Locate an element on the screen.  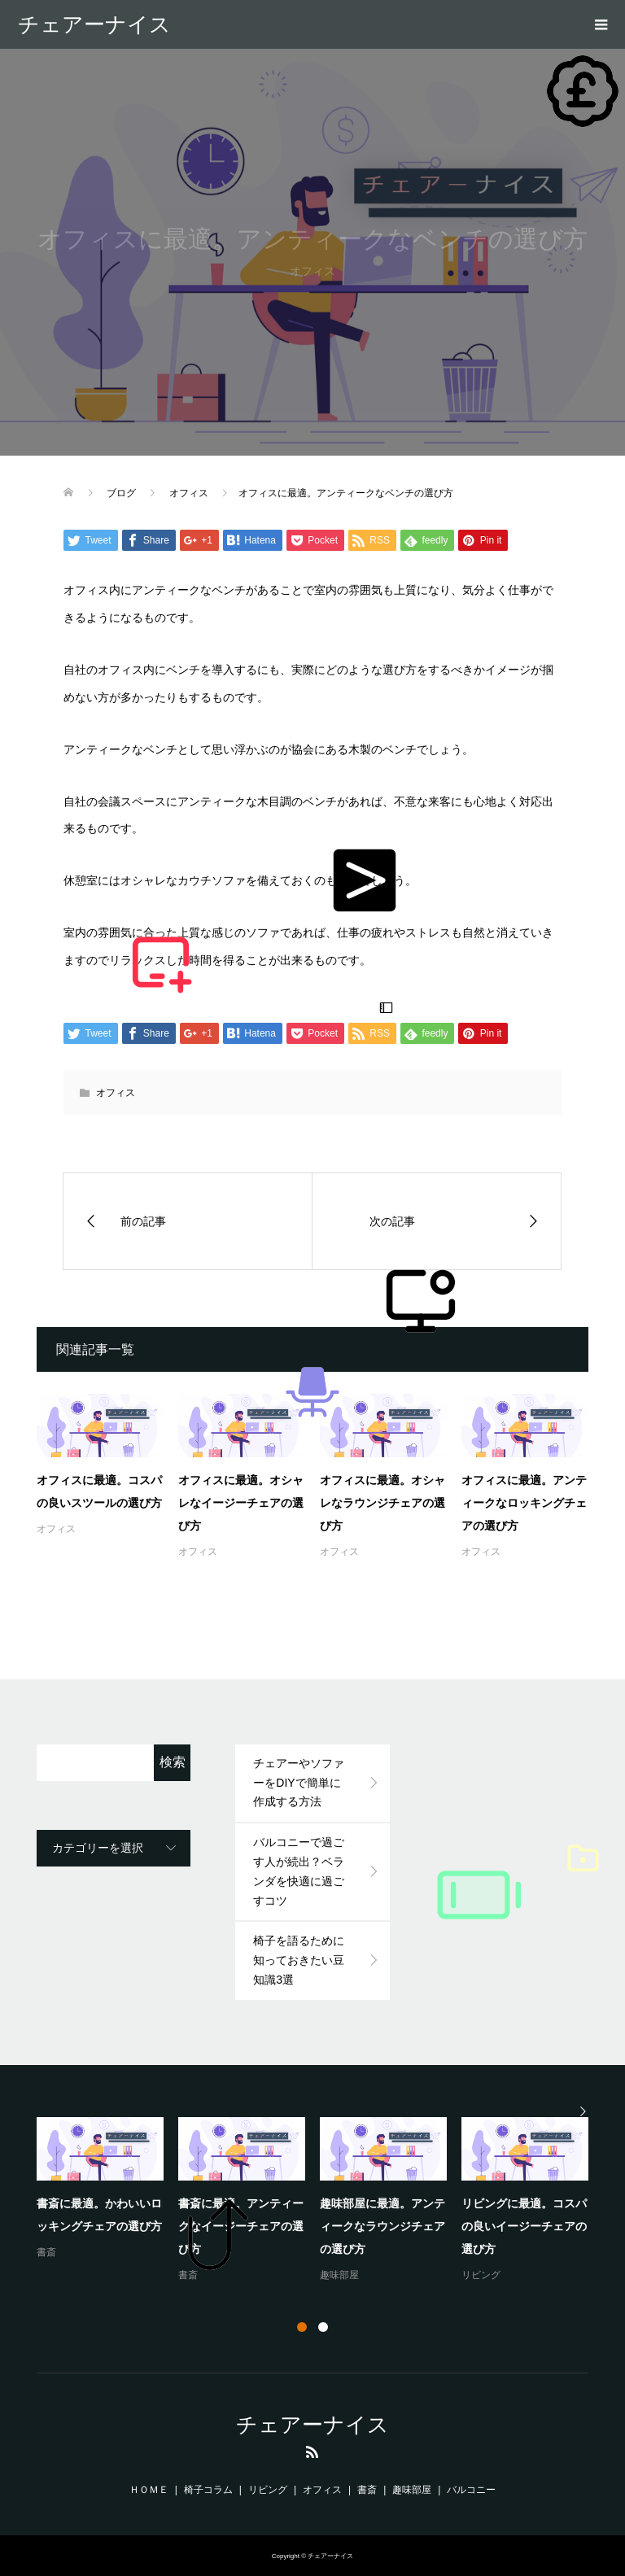
indicates active screen recording or broadcast is located at coordinates (421, 1301).